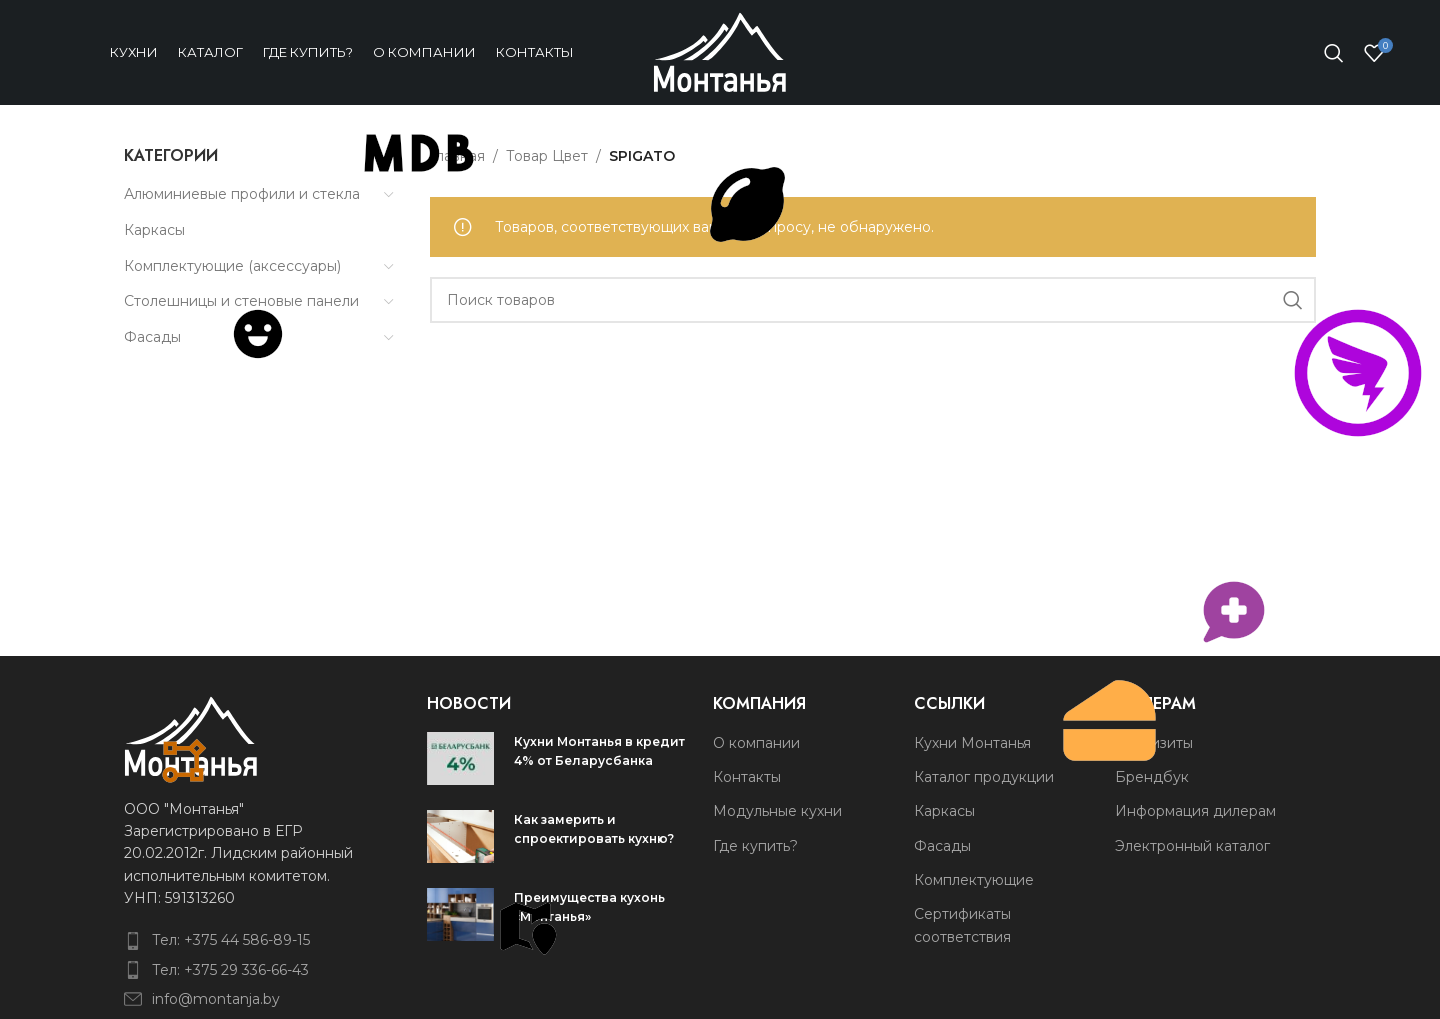 The image size is (1440, 1019). What do you see at coordinates (525, 926) in the screenshot?
I see `view map with marked location` at bounding box center [525, 926].